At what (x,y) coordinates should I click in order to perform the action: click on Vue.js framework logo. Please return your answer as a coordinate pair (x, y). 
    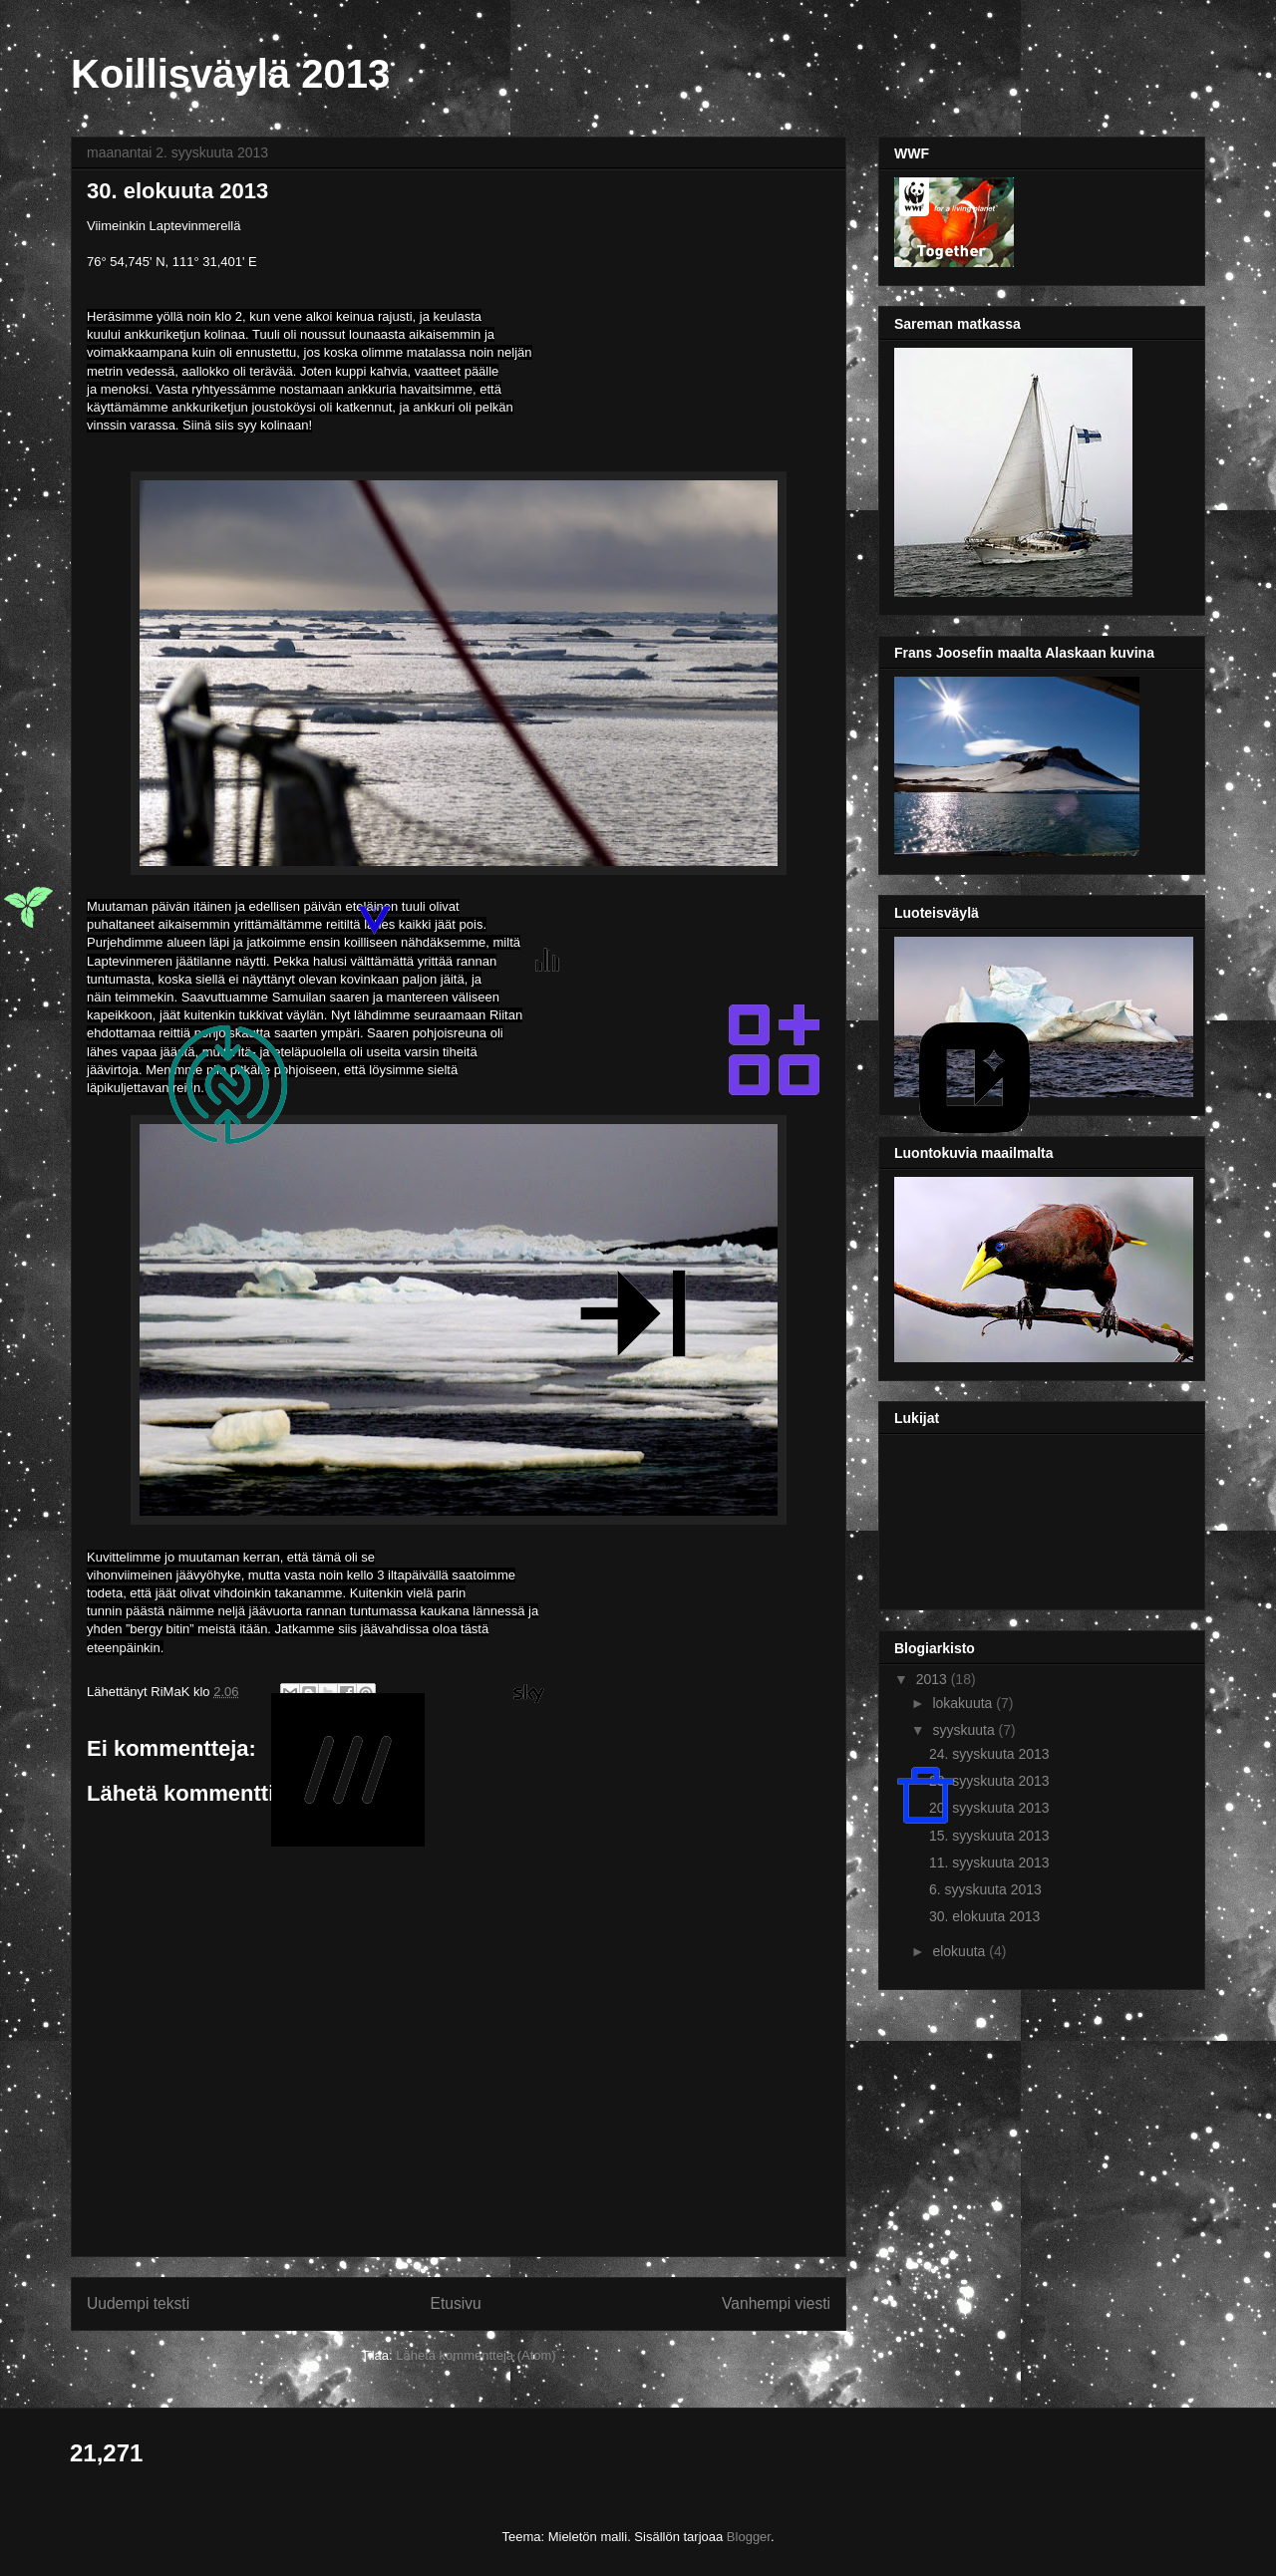
    Looking at the image, I should click on (374, 920).